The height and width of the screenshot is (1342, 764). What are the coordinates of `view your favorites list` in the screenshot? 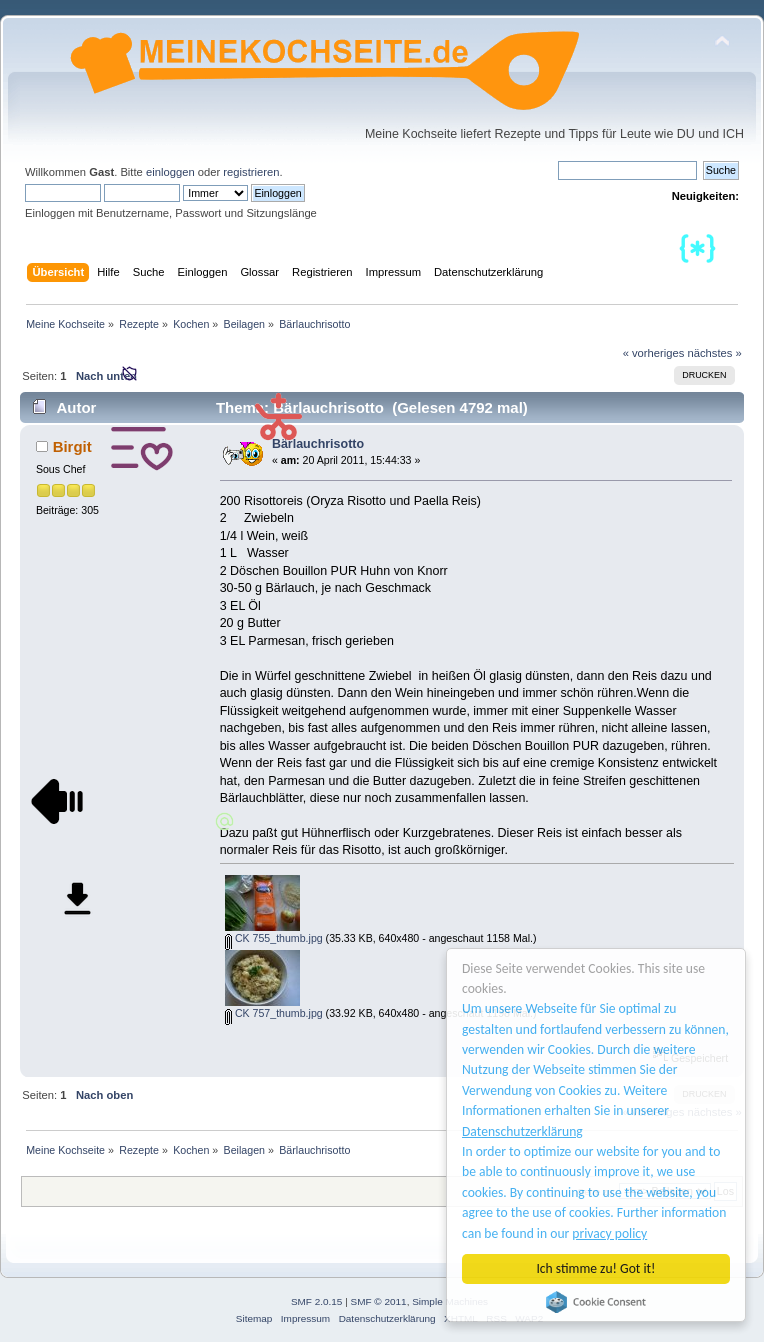 It's located at (138, 447).